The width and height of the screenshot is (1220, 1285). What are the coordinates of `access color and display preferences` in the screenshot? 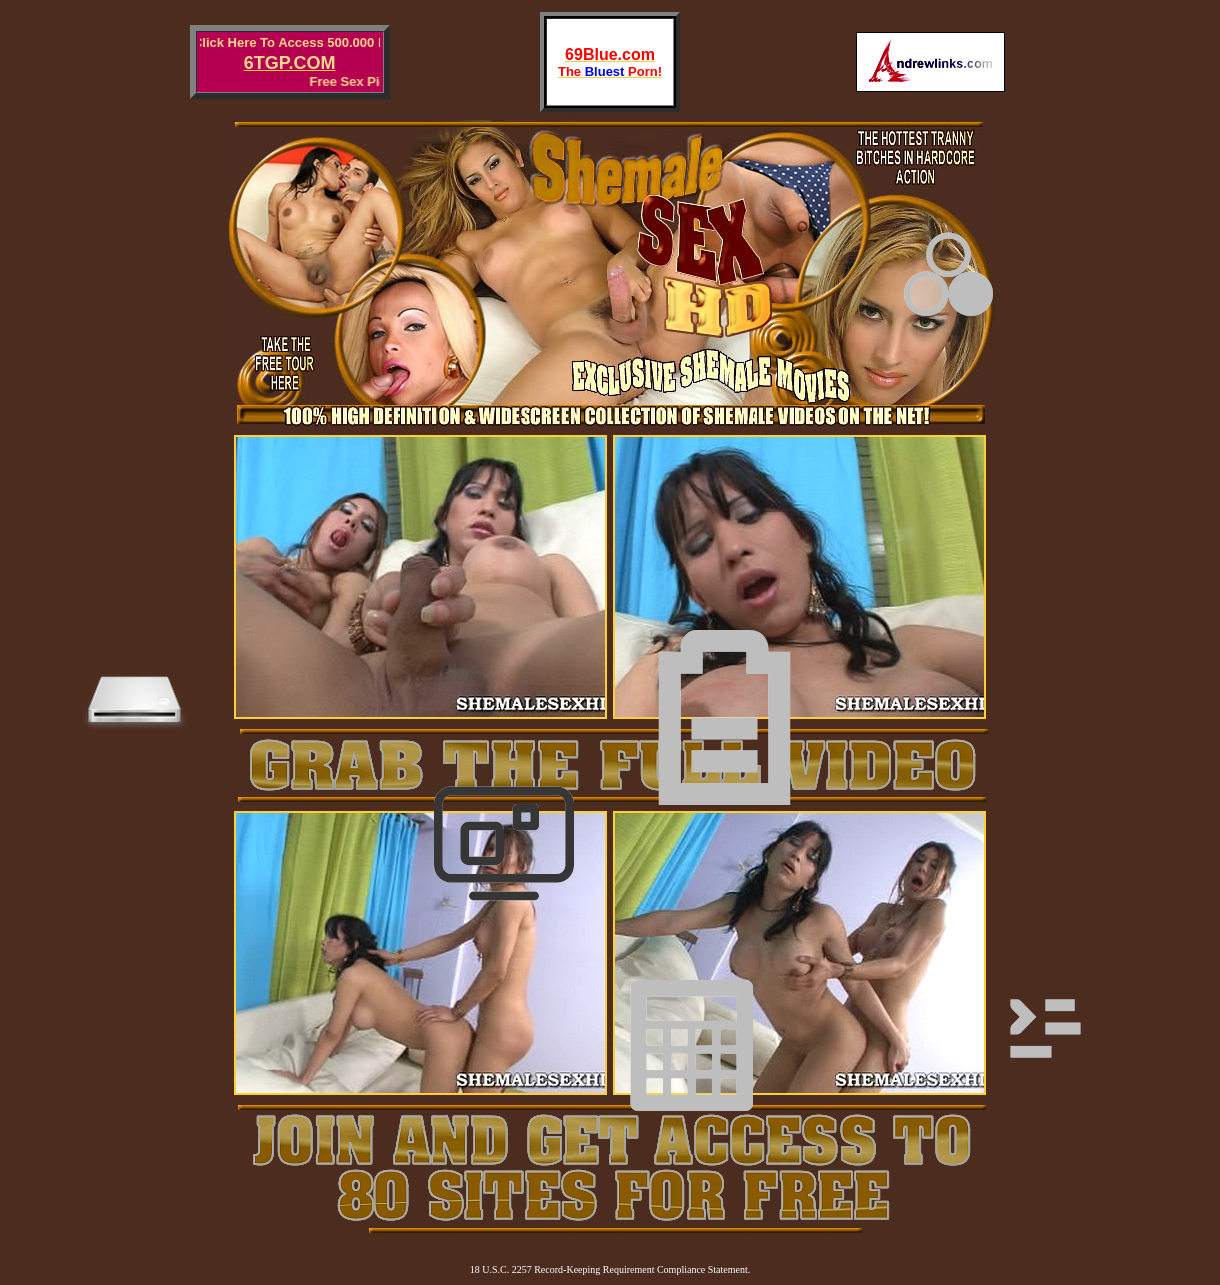 It's located at (948, 271).